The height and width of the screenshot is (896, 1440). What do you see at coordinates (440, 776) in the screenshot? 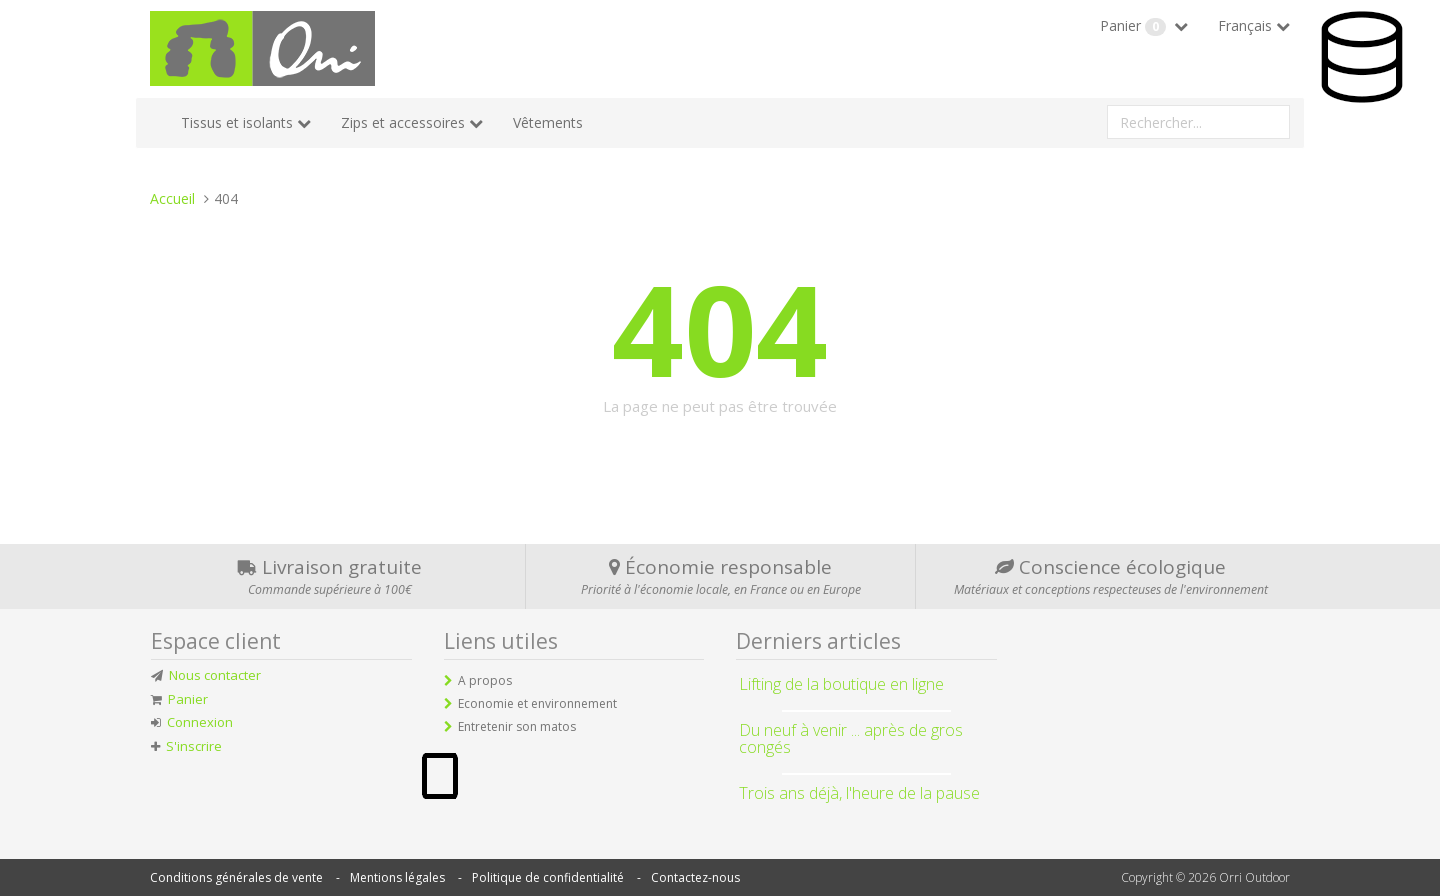
I see `crop image to portrait orientation` at bounding box center [440, 776].